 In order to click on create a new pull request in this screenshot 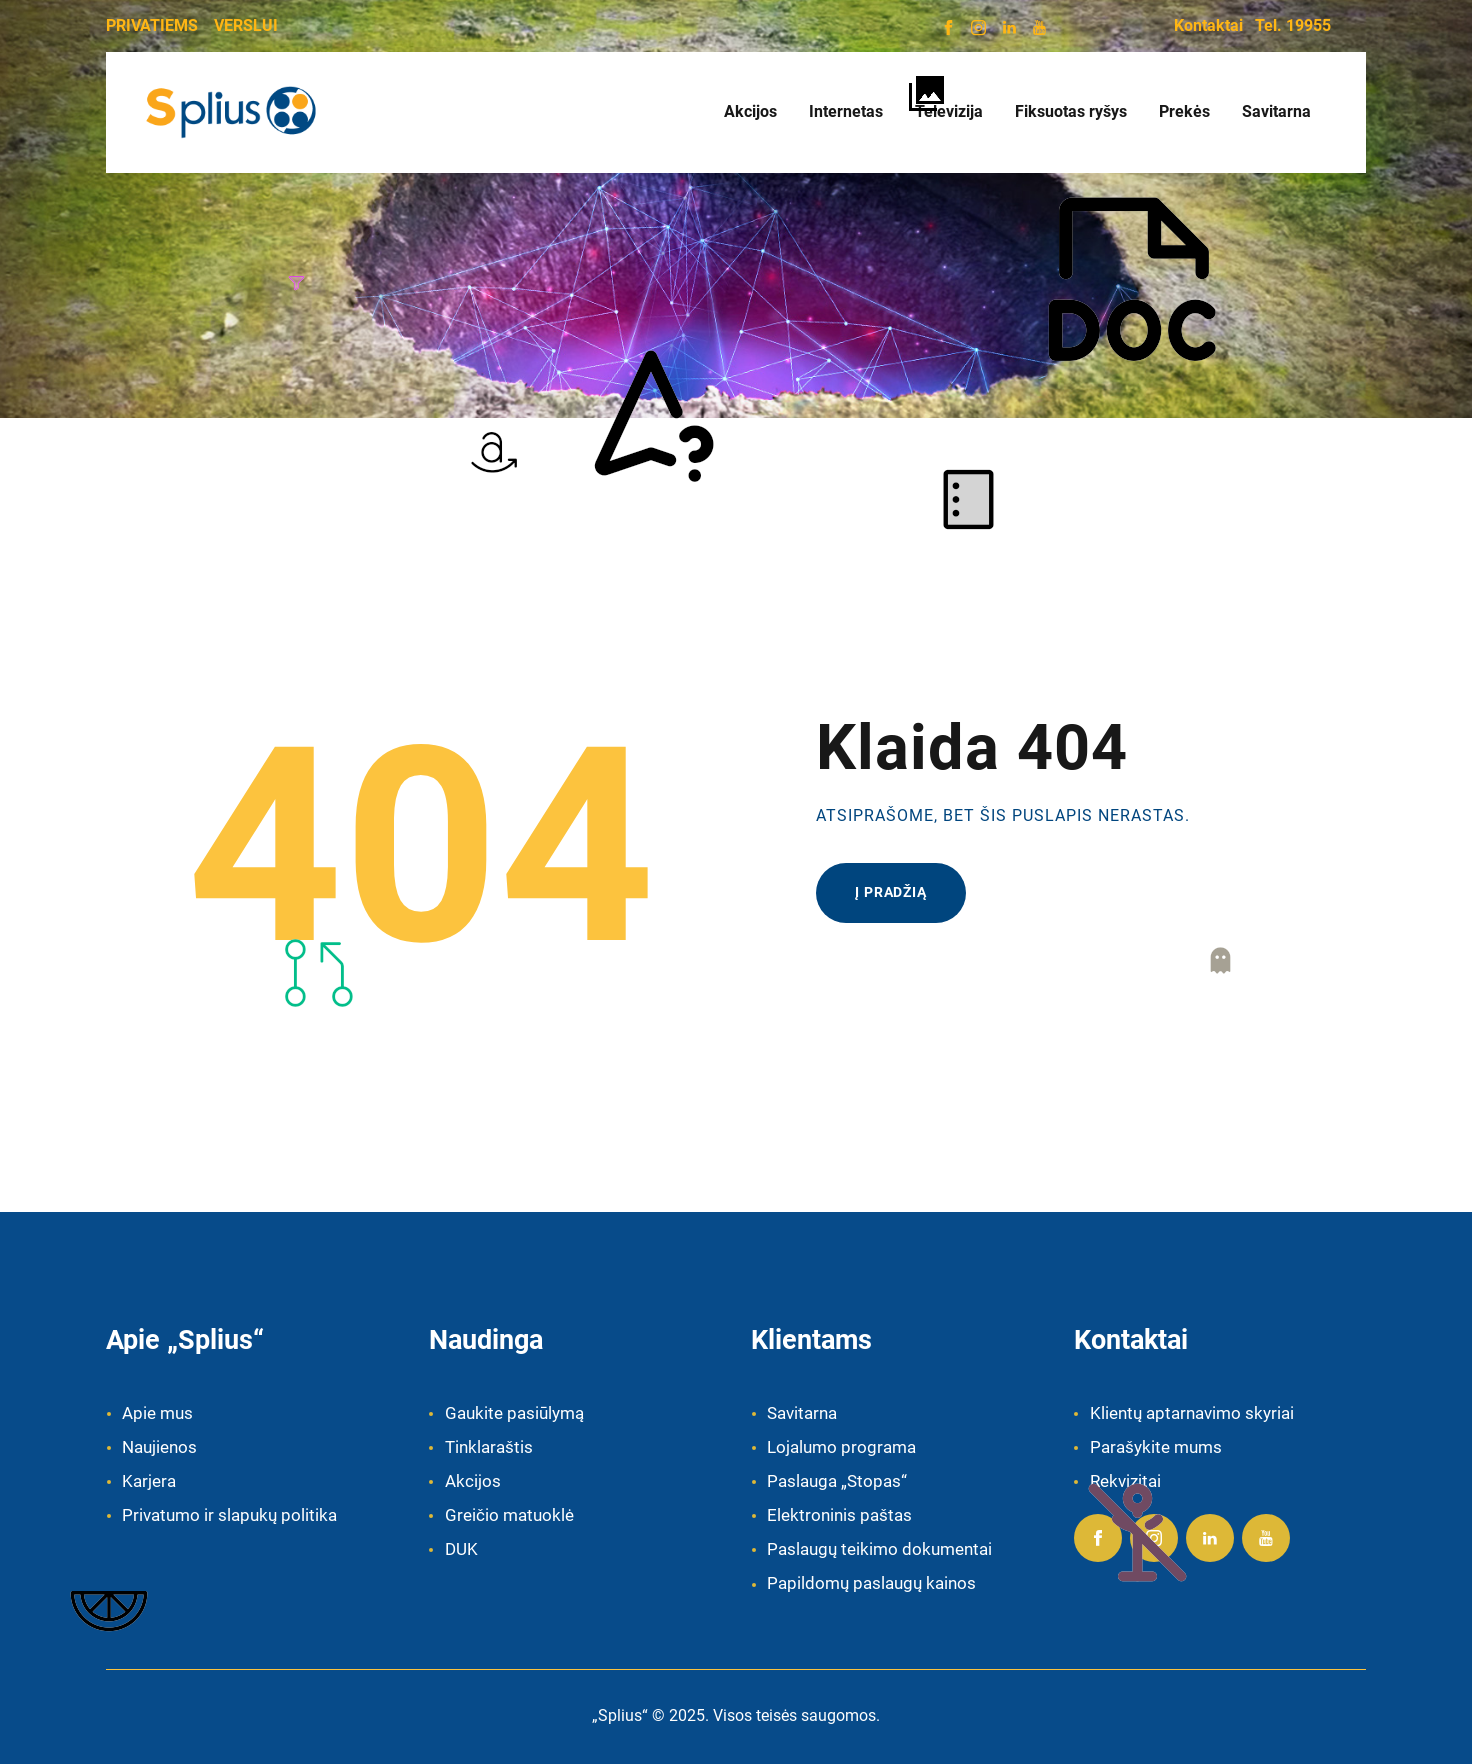, I will do `click(316, 973)`.